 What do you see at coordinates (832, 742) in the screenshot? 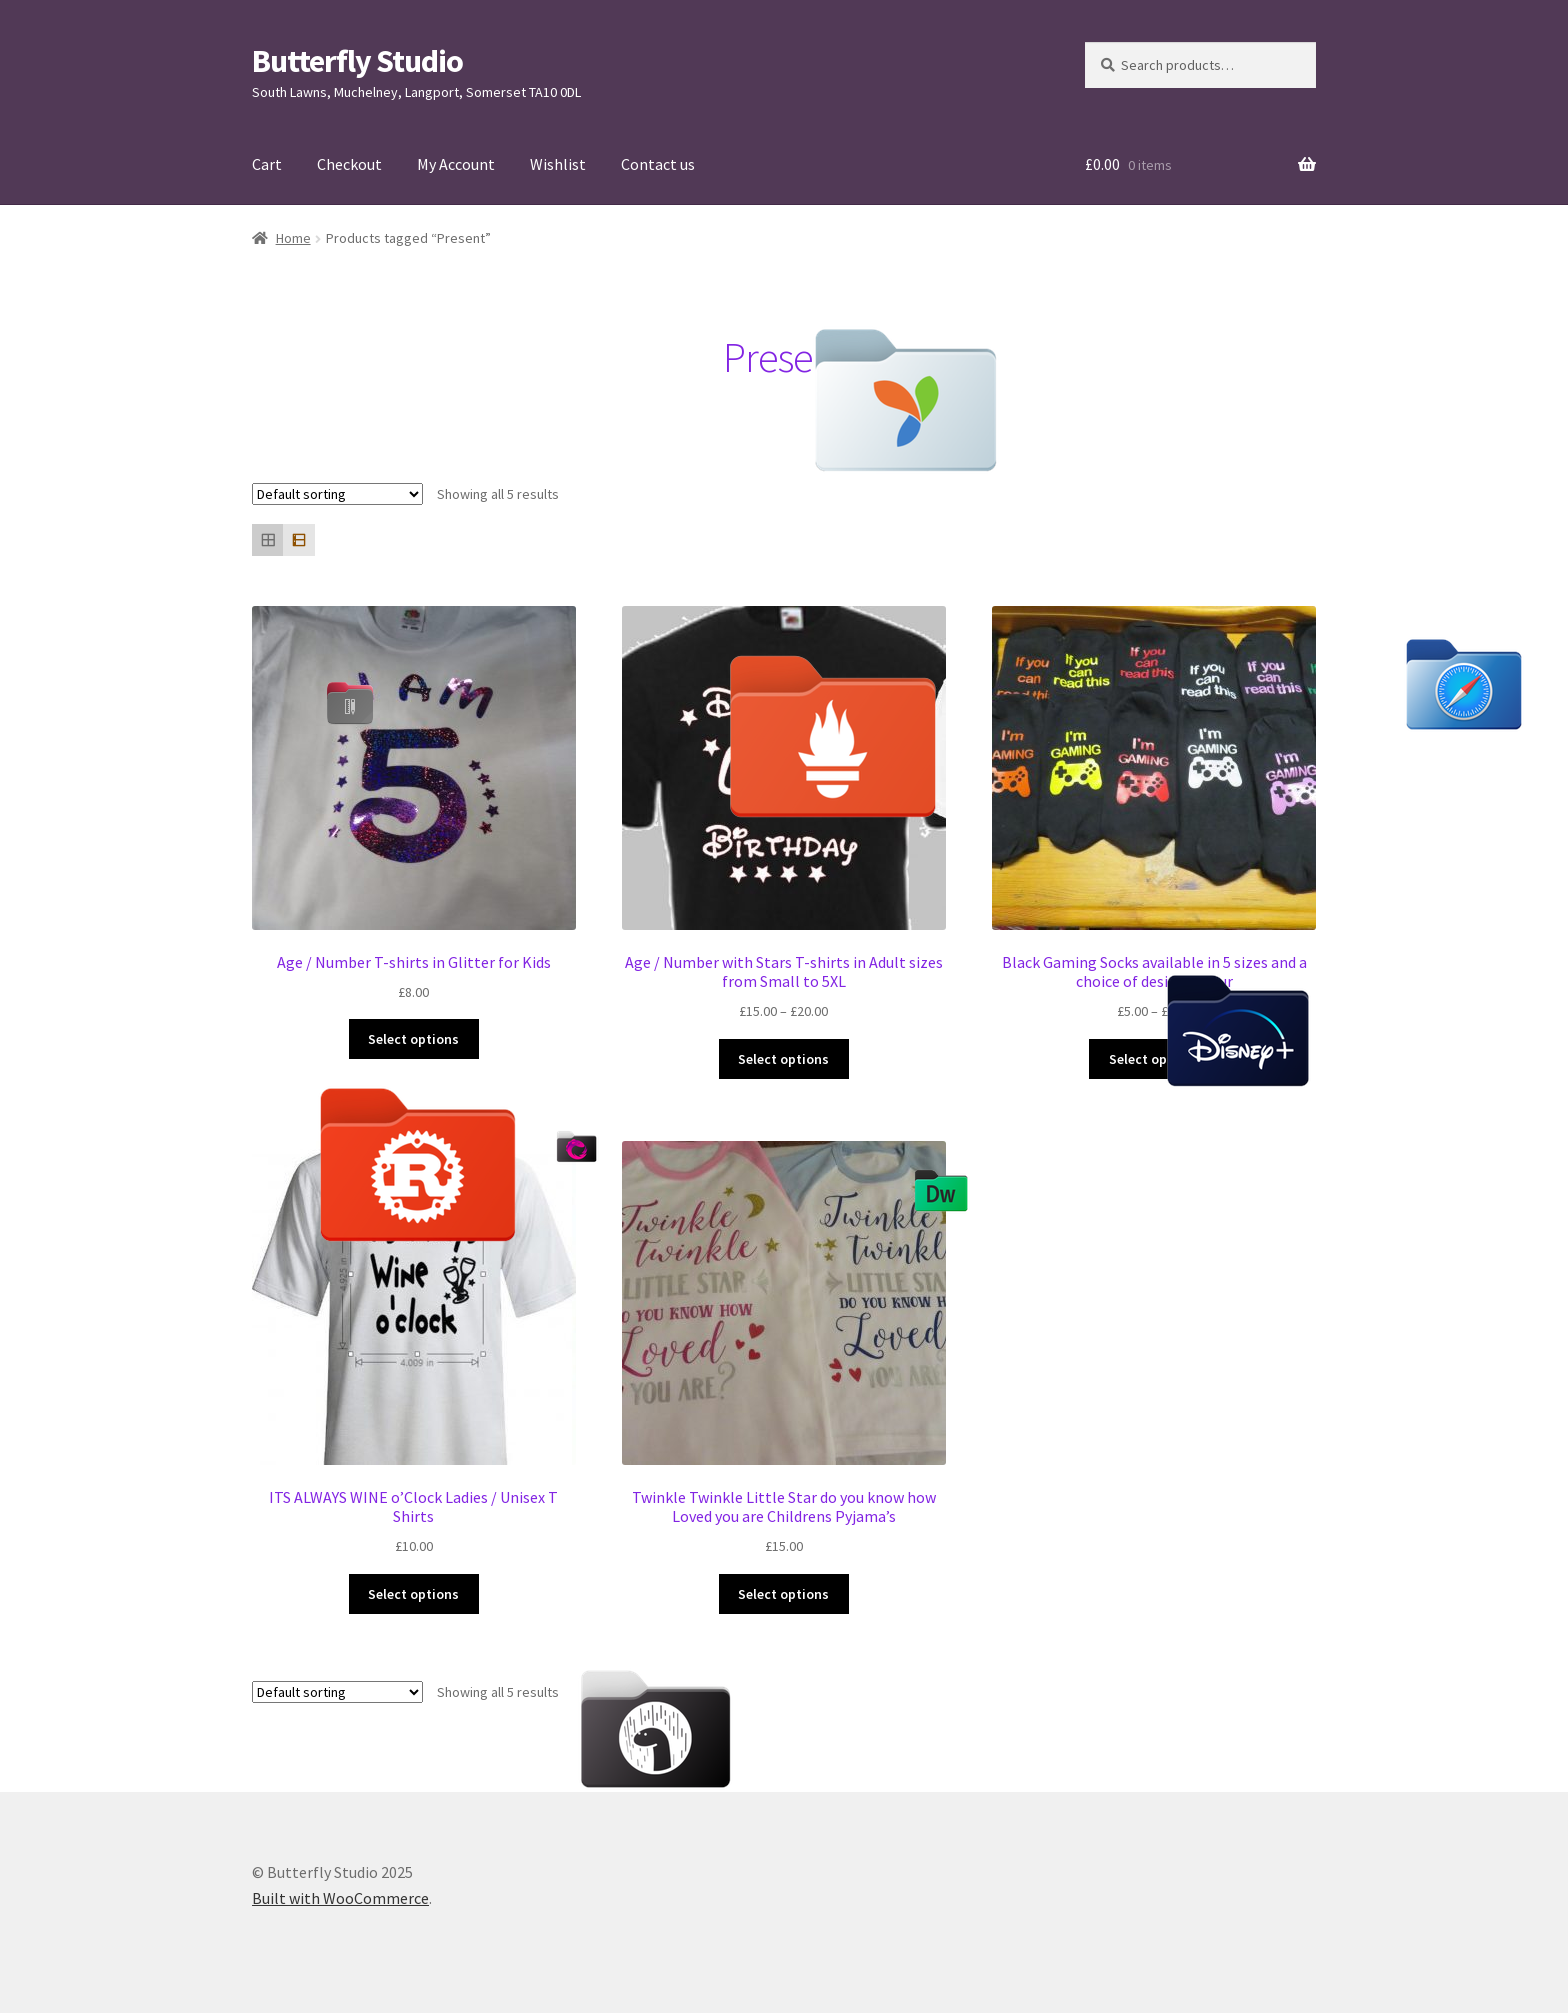
I see `open prometheus monitoring project folder` at bounding box center [832, 742].